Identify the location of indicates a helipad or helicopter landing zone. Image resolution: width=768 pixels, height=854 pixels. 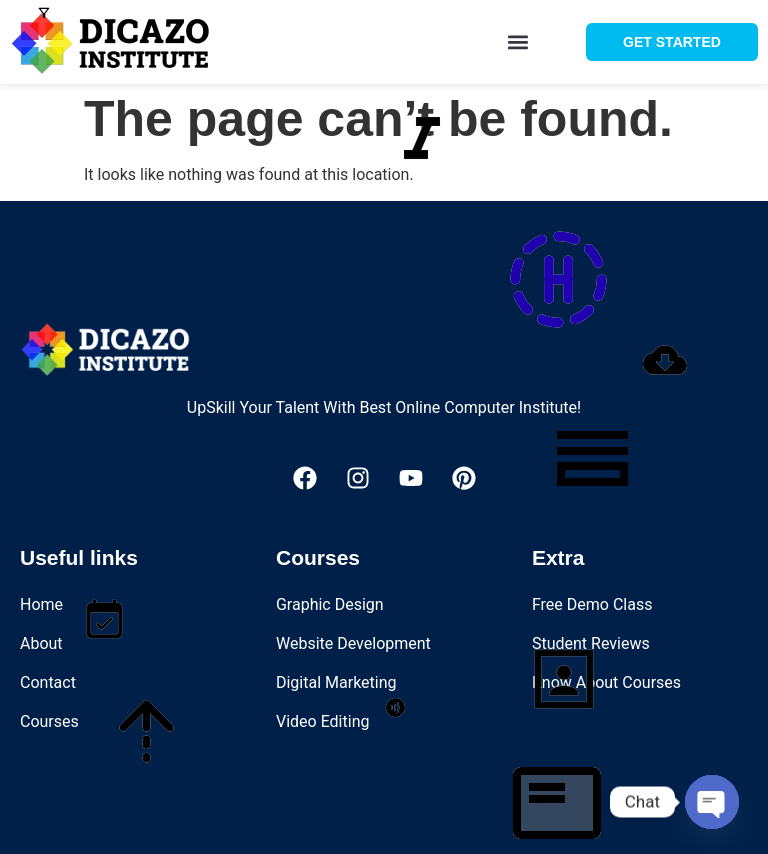
(558, 279).